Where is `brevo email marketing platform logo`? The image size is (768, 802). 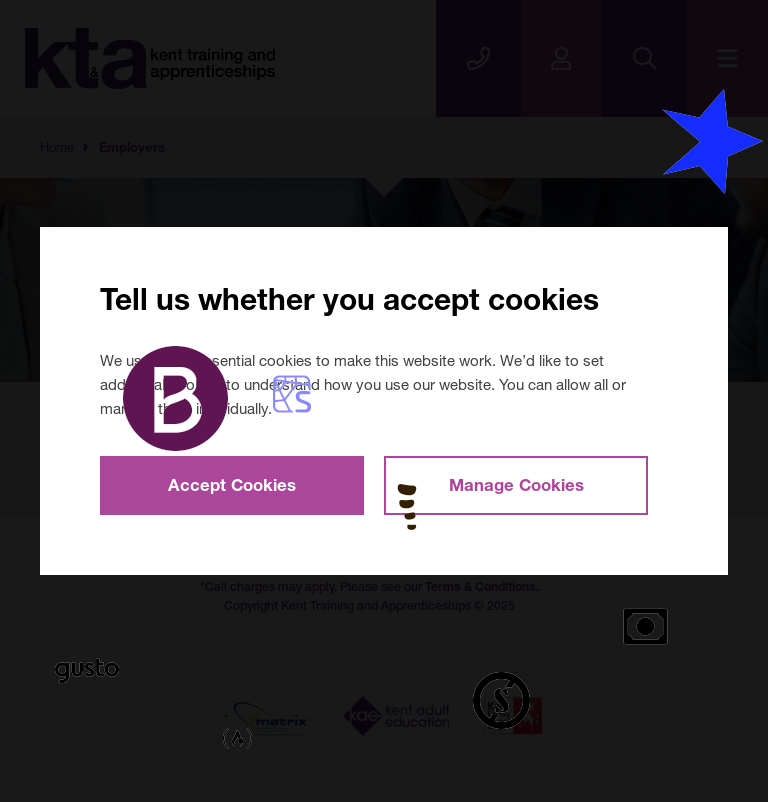
brevo email marketing platform logo is located at coordinates (175, 398).